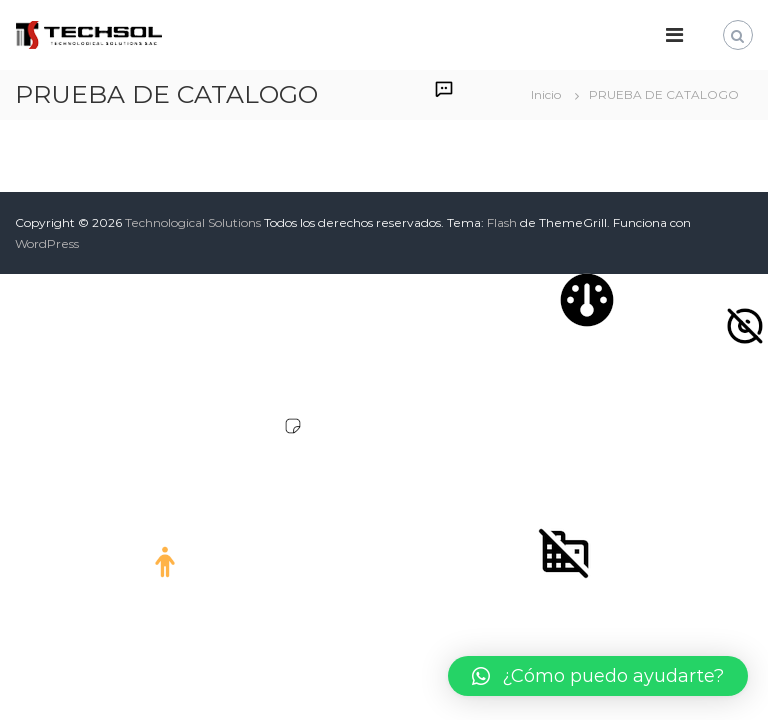 The height and width of the screenshot is (720, 768). What do you see at coordinates (444, 88) in the screenshot?
I see `open chat or messaging` at bounding box center [444, 88].